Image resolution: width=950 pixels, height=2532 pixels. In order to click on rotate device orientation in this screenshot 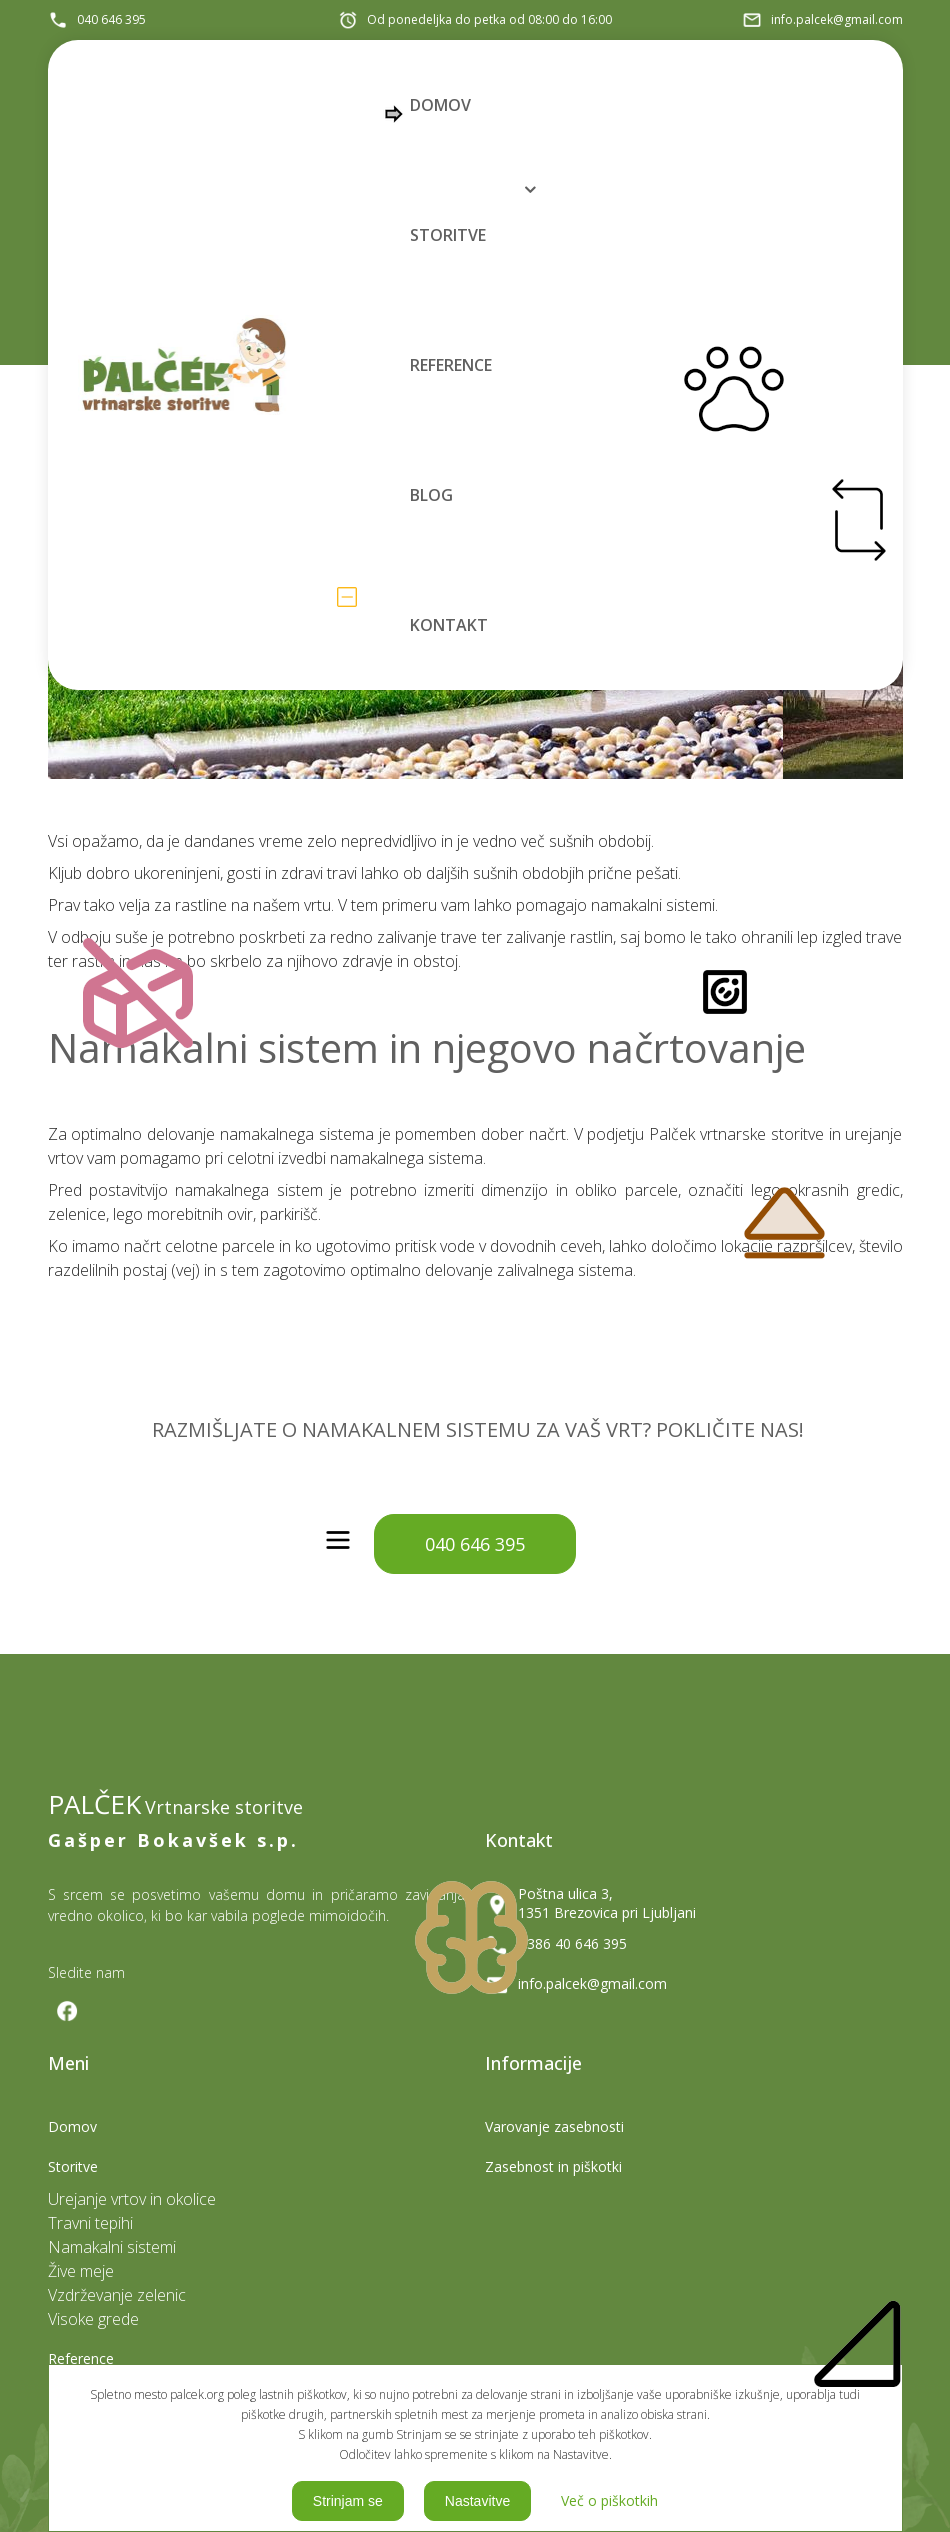, I will do `click(859, 520)`.